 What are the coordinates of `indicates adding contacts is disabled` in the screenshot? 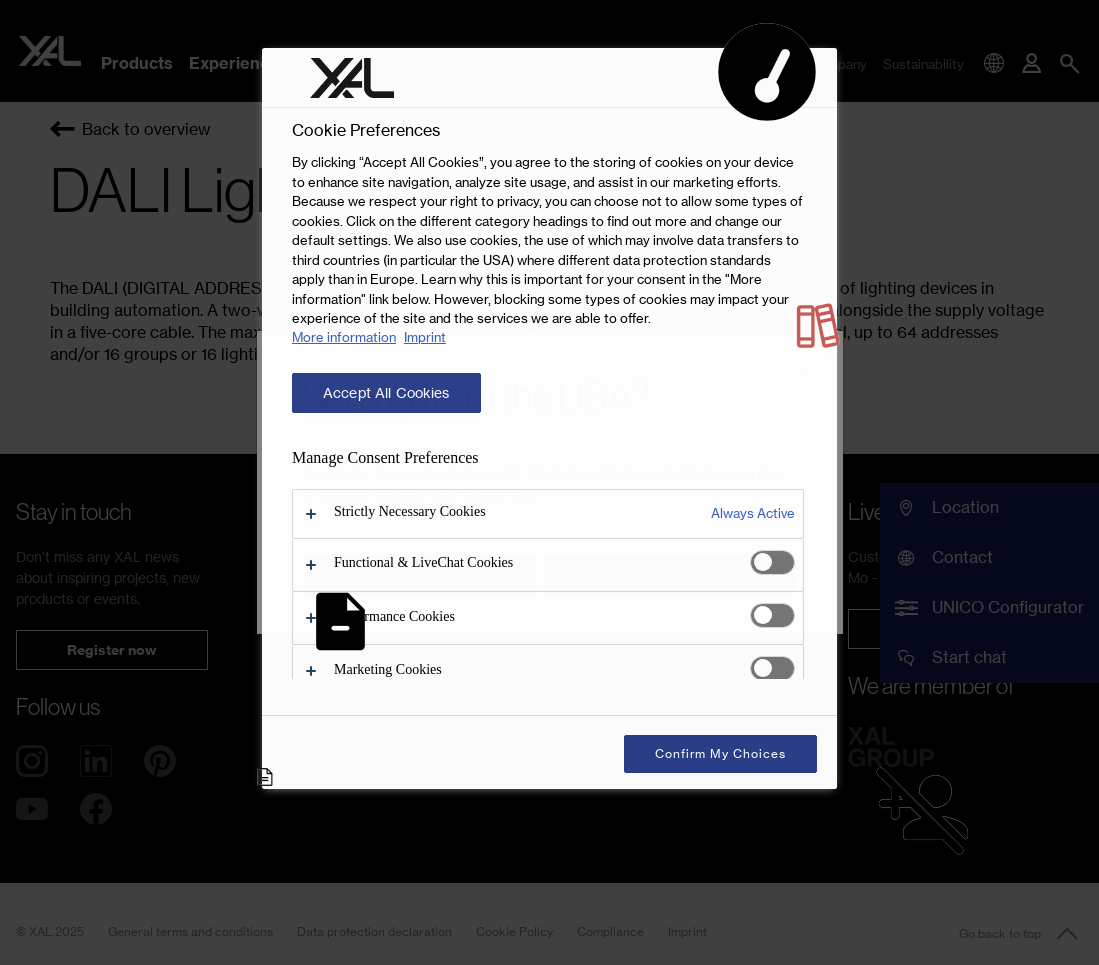 It's located at (923, 807).